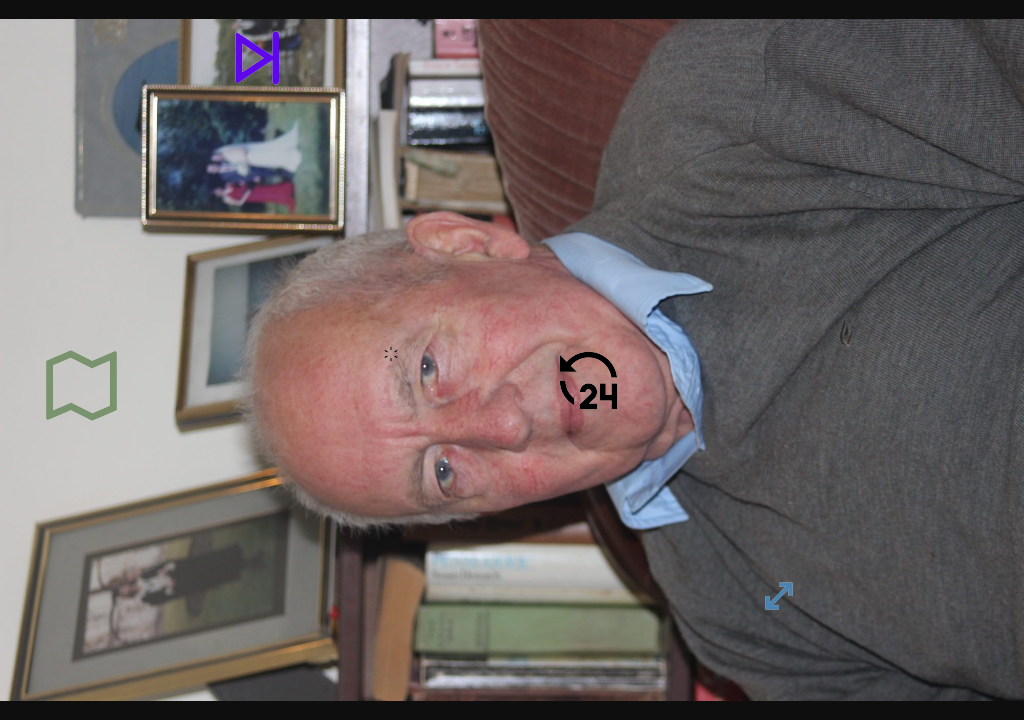 Image resolution: width=1024 pixels, height=720 pixels. I want to click on skip to the next track, so click(259, 58).